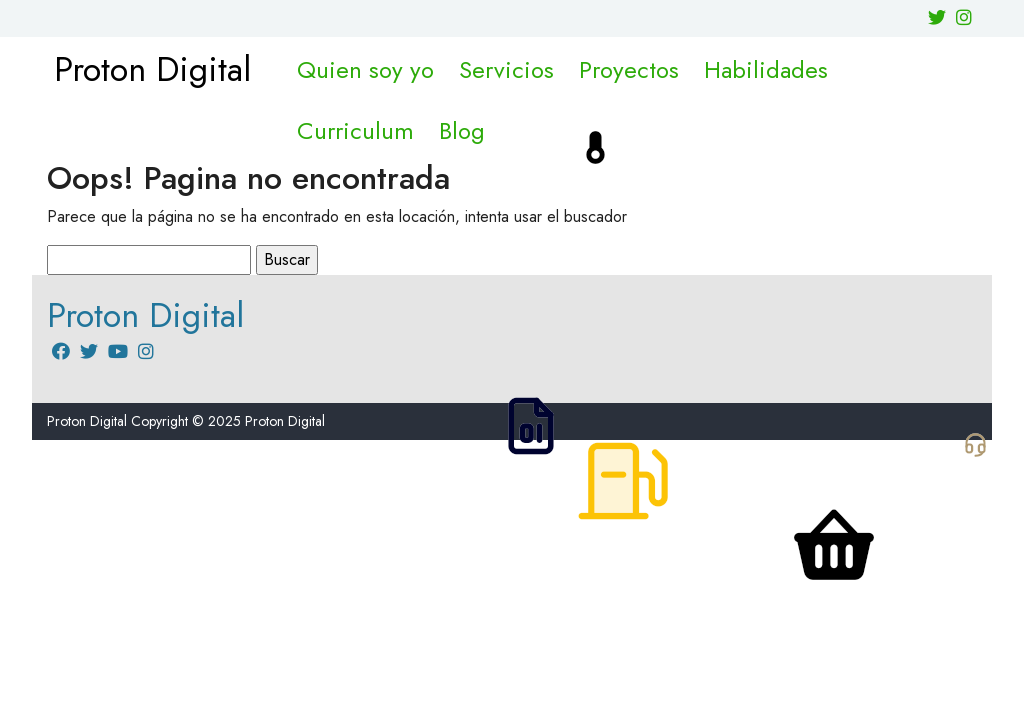  Describe the element at coordinates (595, 147) in the screenshot. I see `indicates very low or minimum temperature` at that location.